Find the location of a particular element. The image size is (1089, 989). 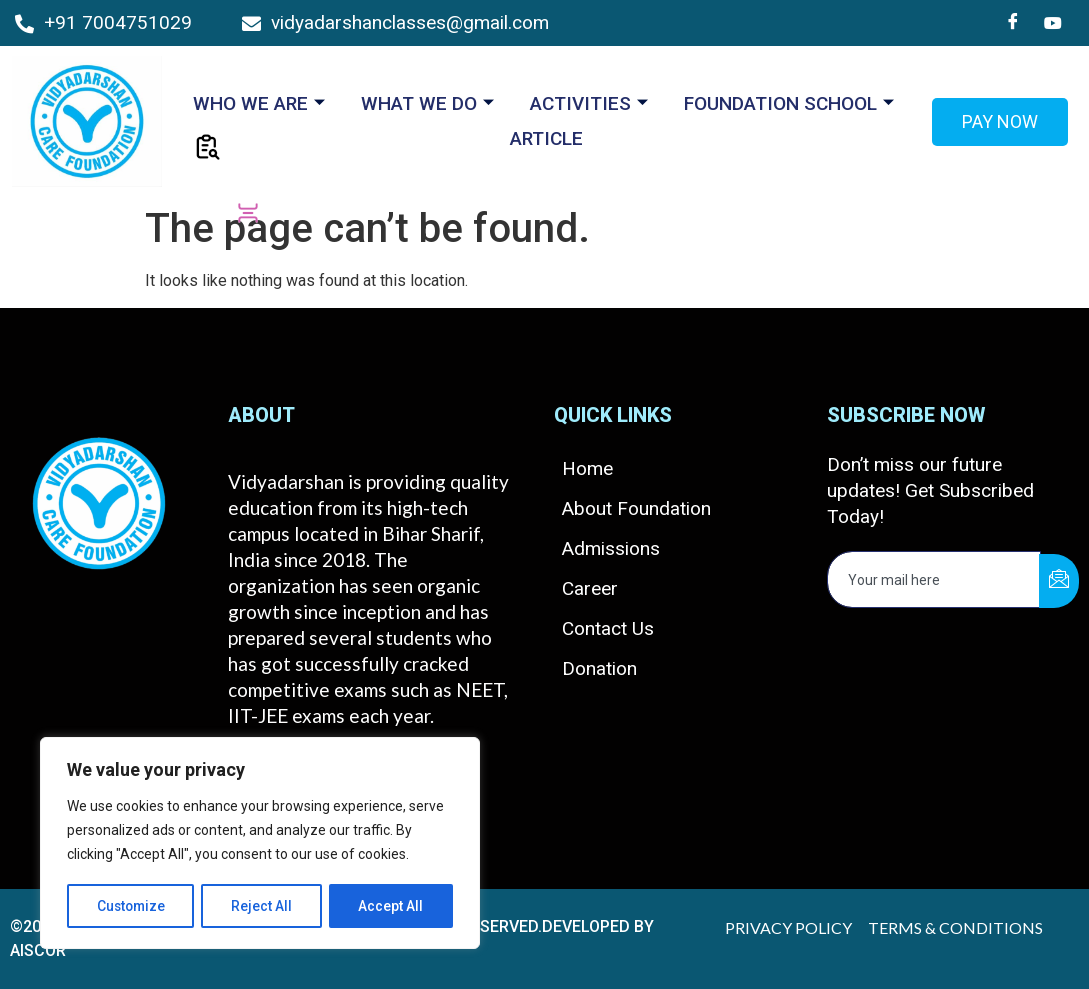

adjust vertical spacing between elements is located at coordinates (248, 213).